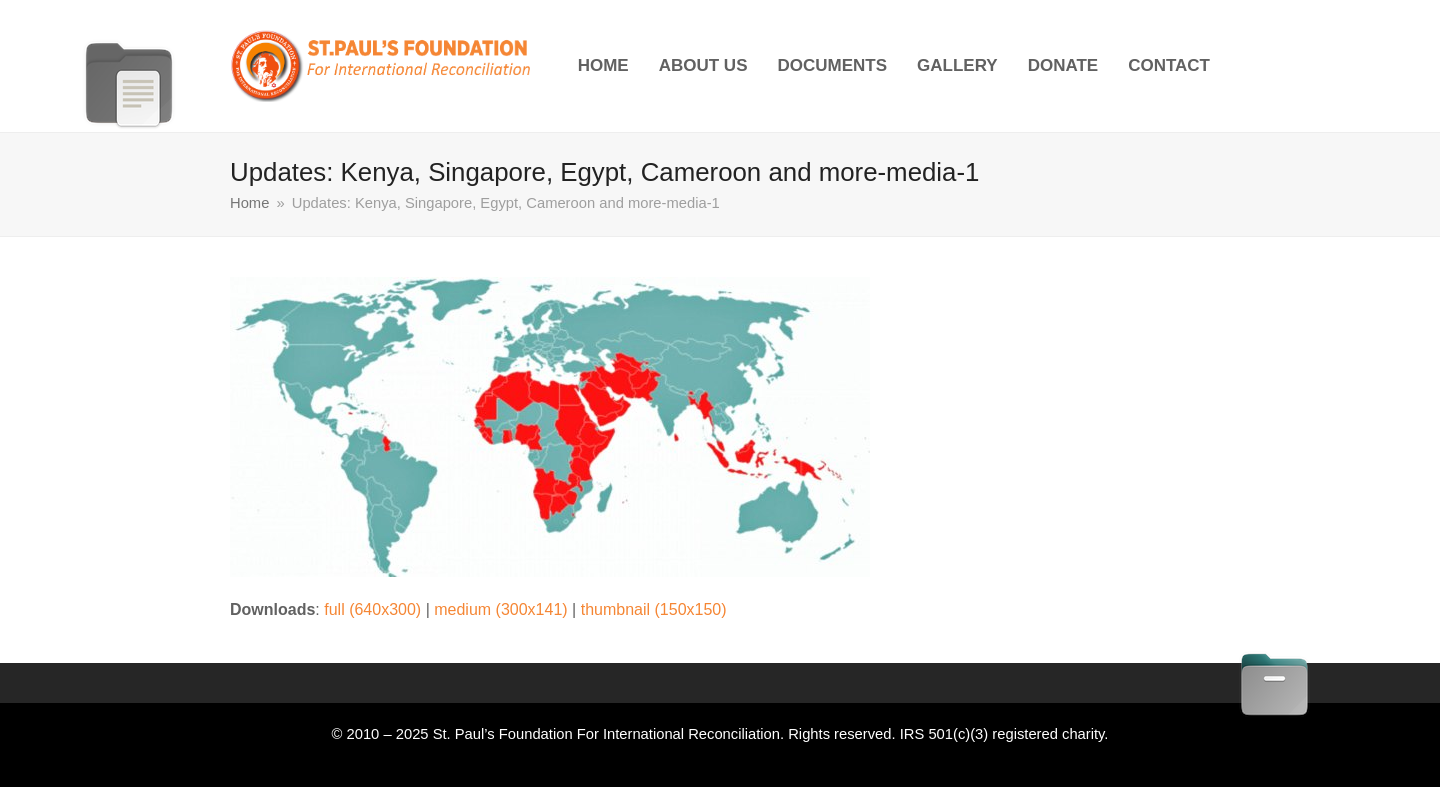  Describe the element at coordinates (129, 83) in the screenshot. I see `open a file from folder` at that location.